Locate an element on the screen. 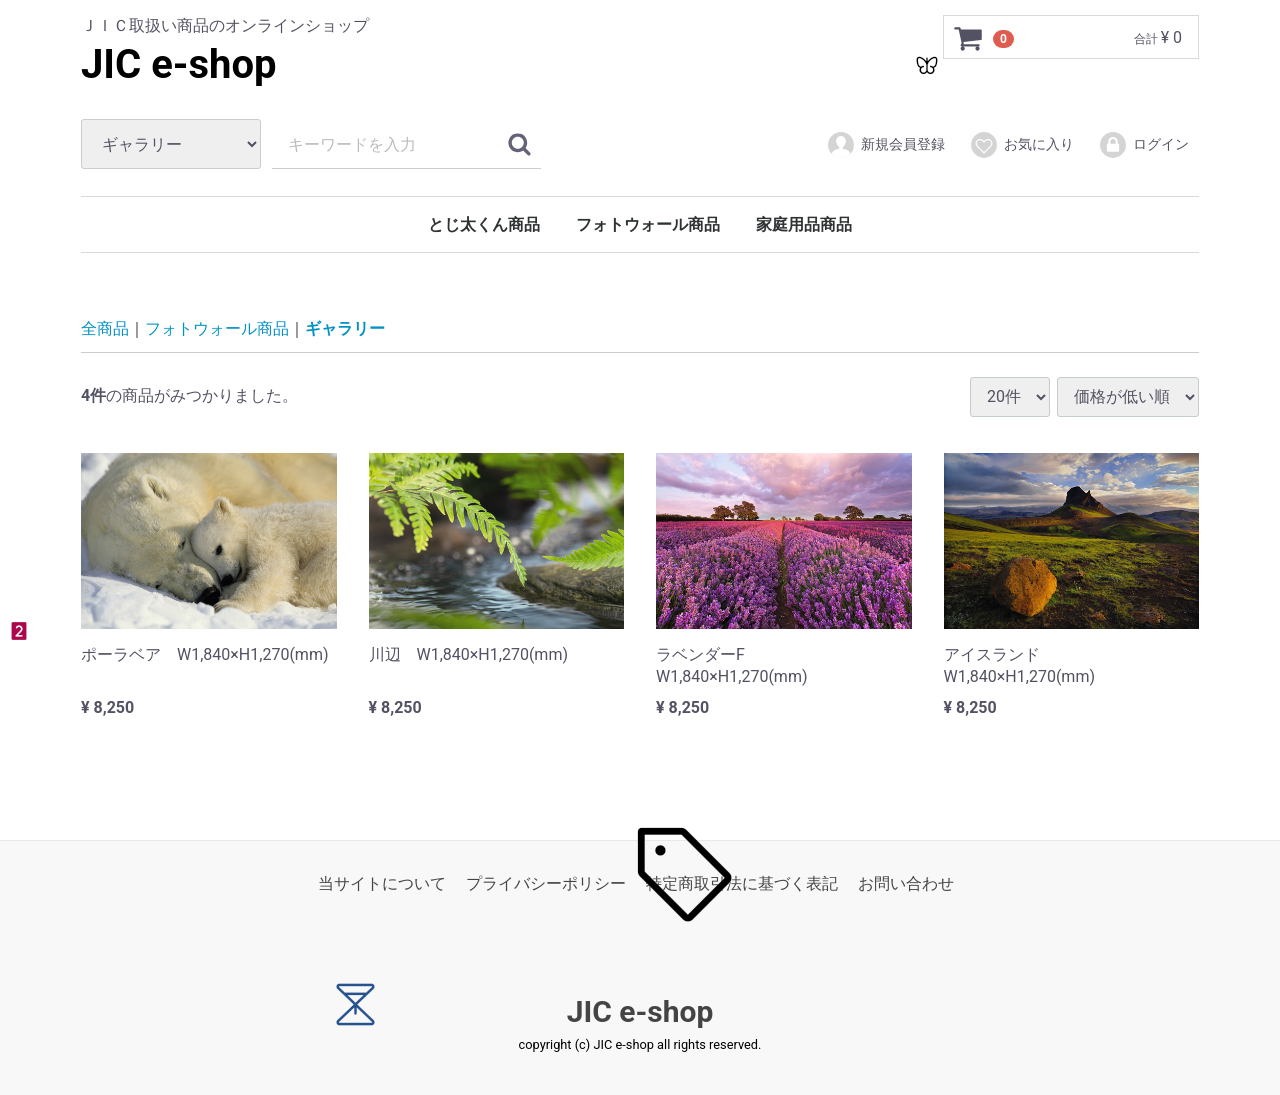 The width and height of the screenshot is (1280, 1095). indicates step two in a multi-step process is located at coordinates (19, 631).